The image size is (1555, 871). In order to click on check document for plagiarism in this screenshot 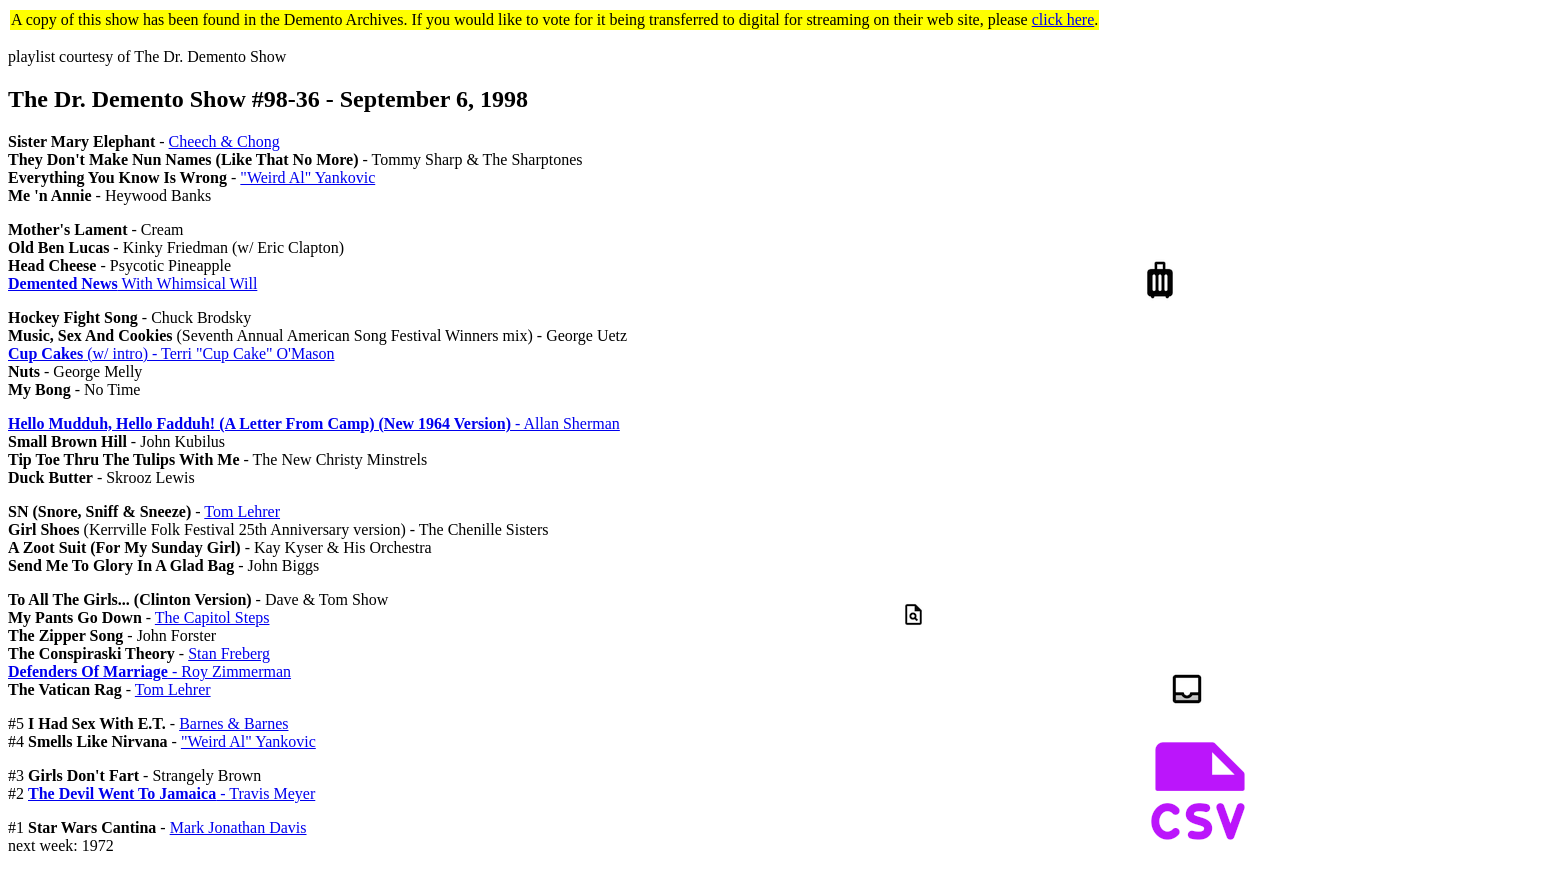, I will do `click(913, 614)`.